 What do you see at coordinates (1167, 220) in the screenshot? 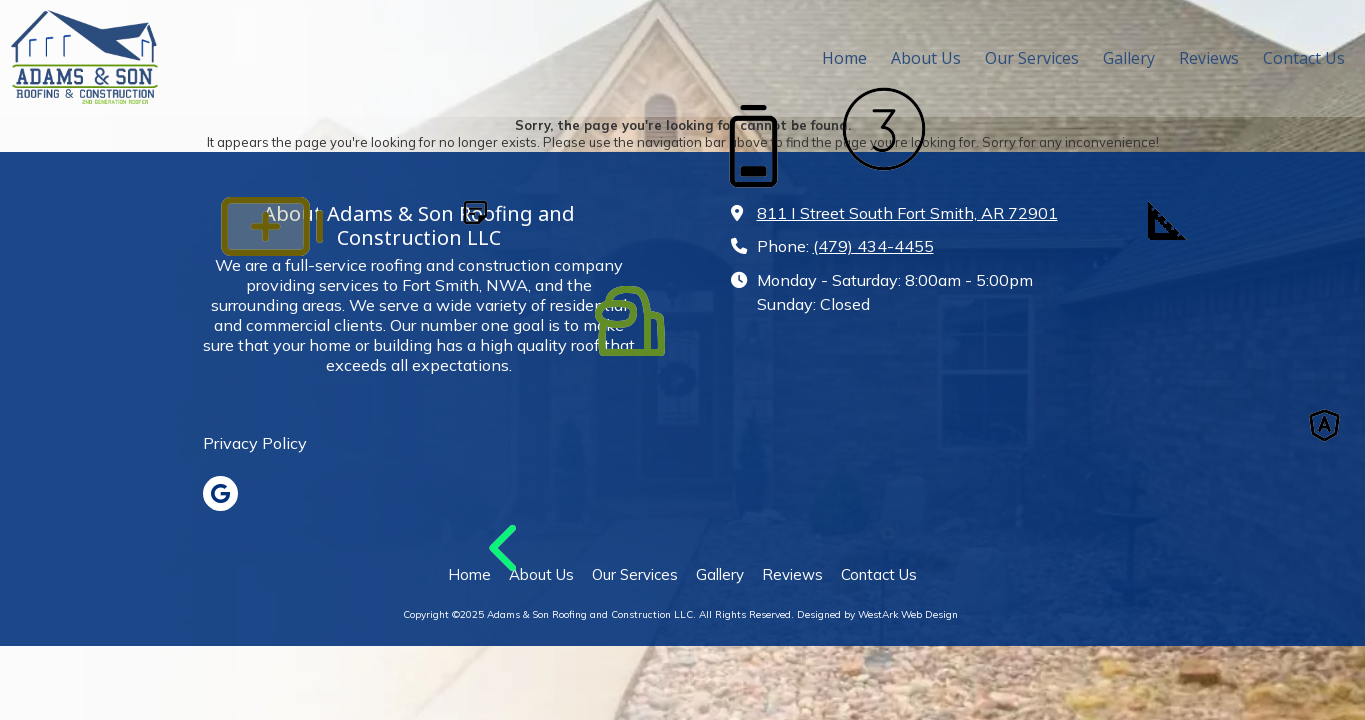
I see `measure area or dimensions` at bounding box center [1167, 220].